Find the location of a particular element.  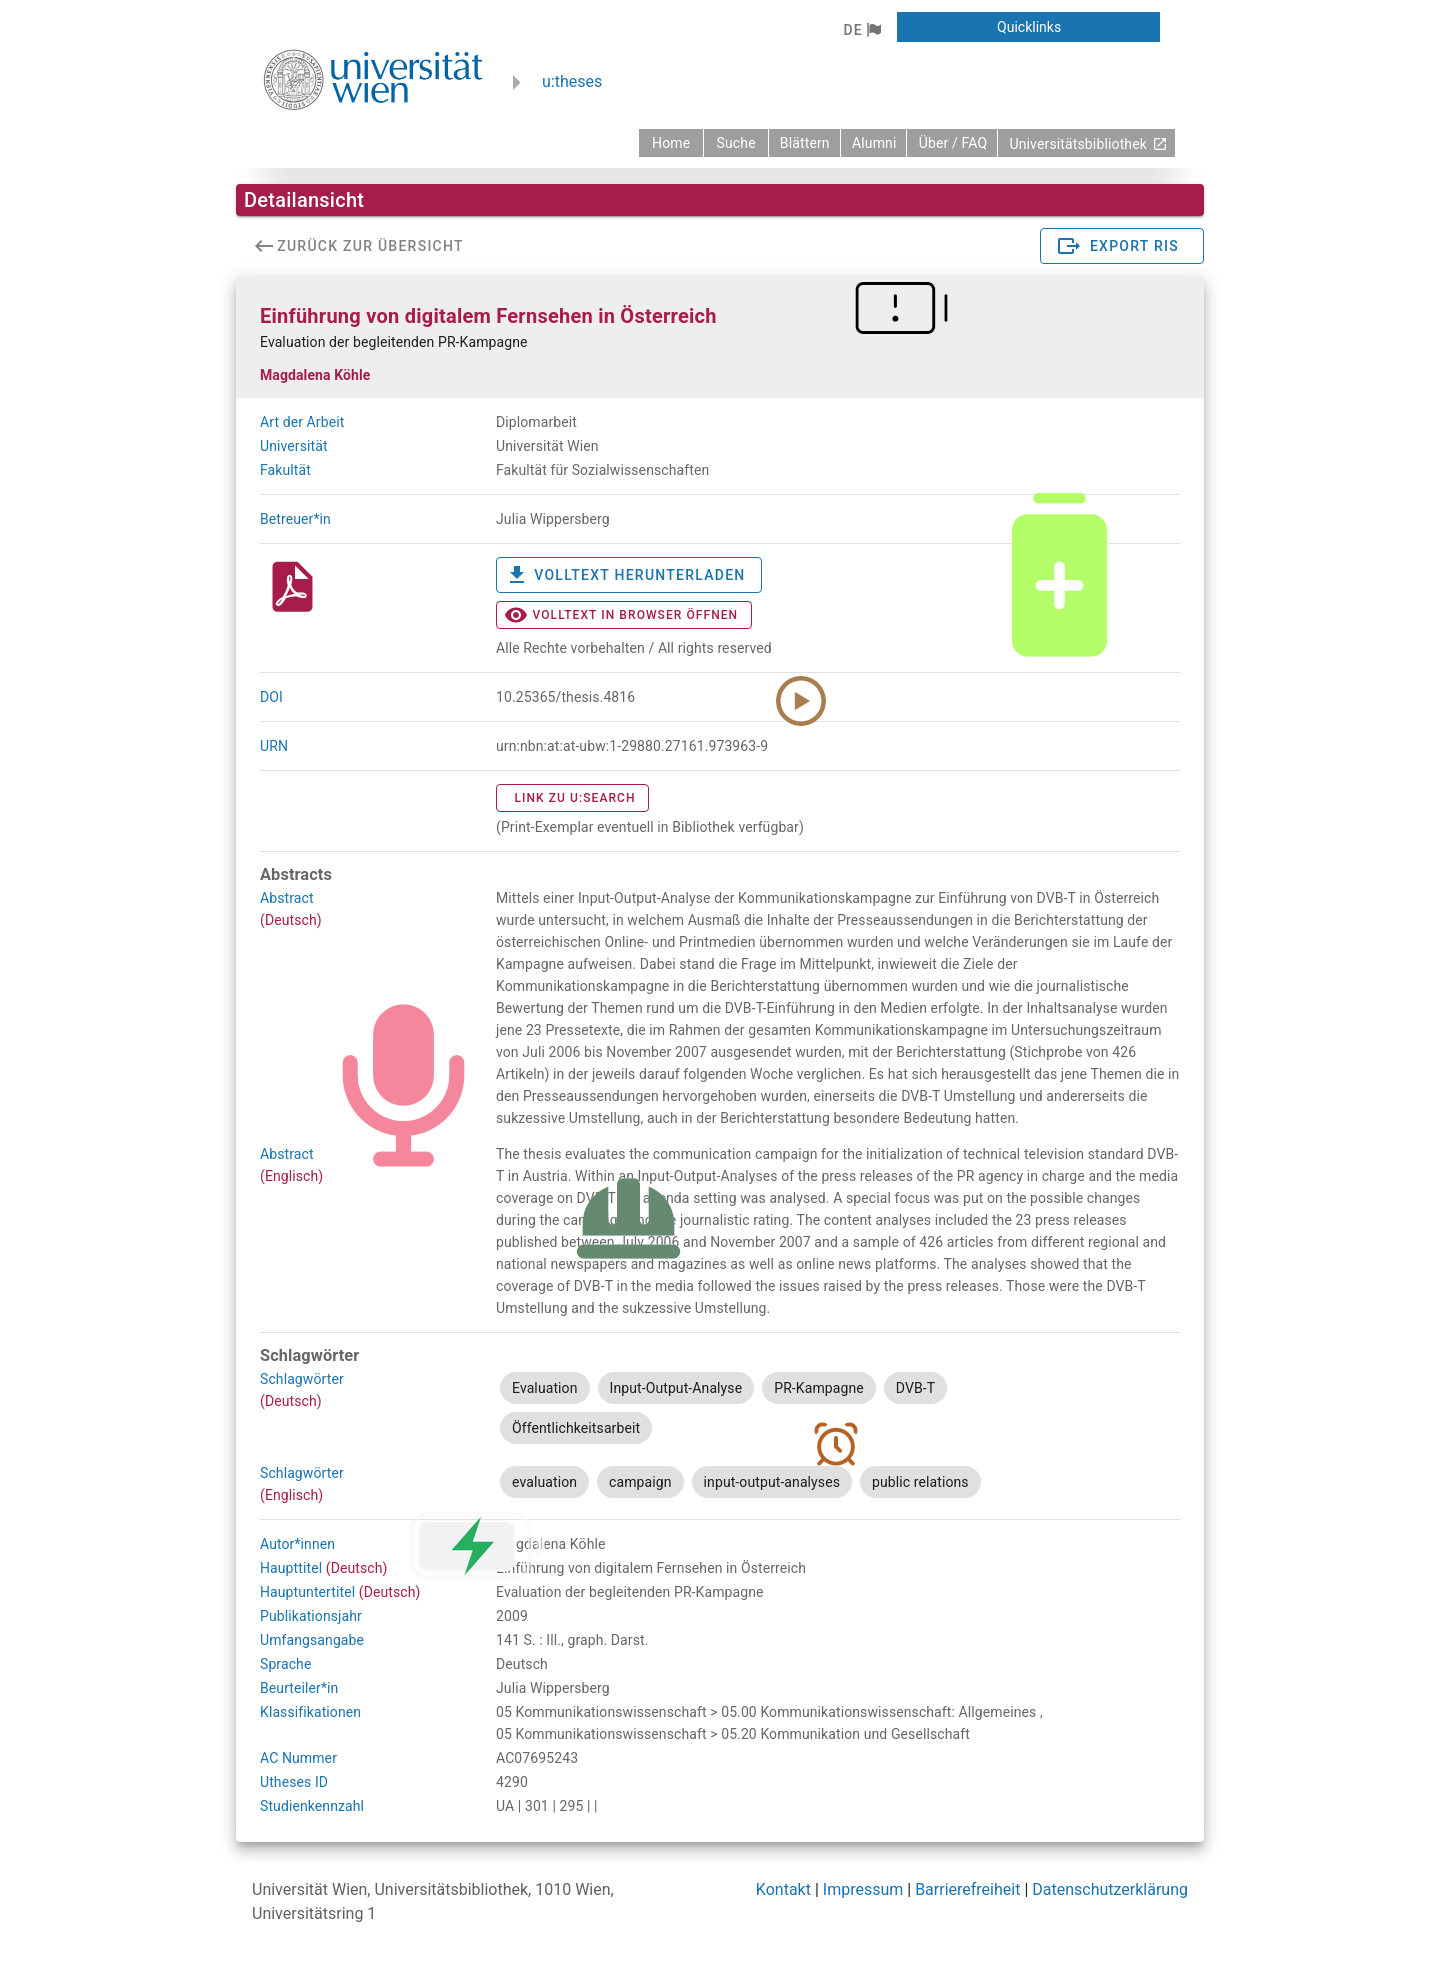

add or extend battery life is located at coordinates (1059, 577).